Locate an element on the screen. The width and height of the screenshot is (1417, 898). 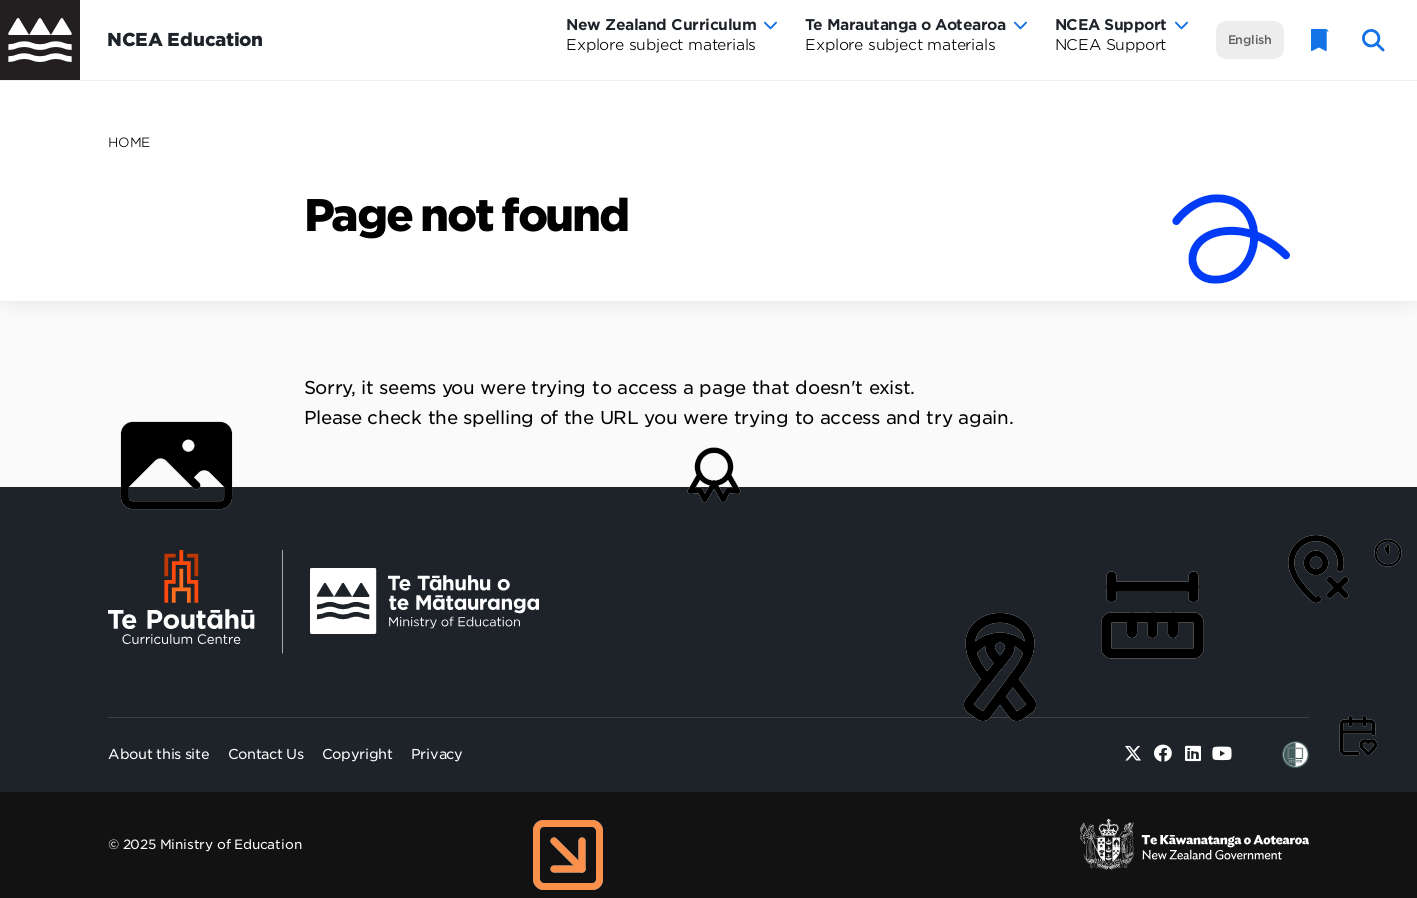
indicates 11 o'clock time is located at coordinates (1388, 553).